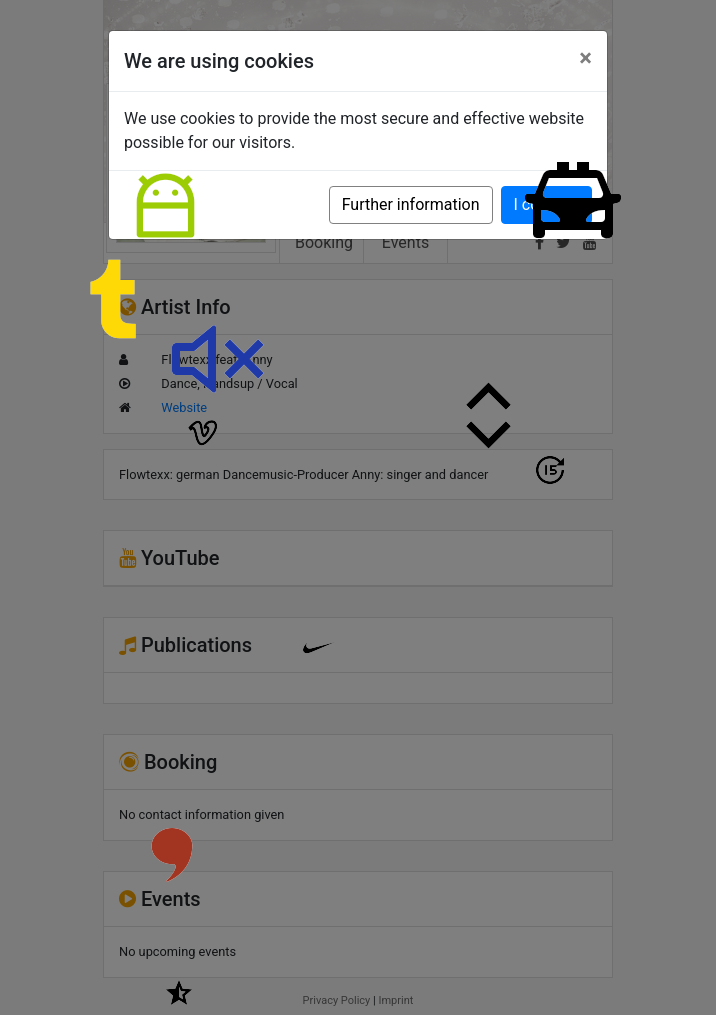 This screenshot has height=1015, width=716. What do you see at coordinates (573, 198) in the screenshot?
I see `view nearby police stations or services` at bounding box center [573, 198].